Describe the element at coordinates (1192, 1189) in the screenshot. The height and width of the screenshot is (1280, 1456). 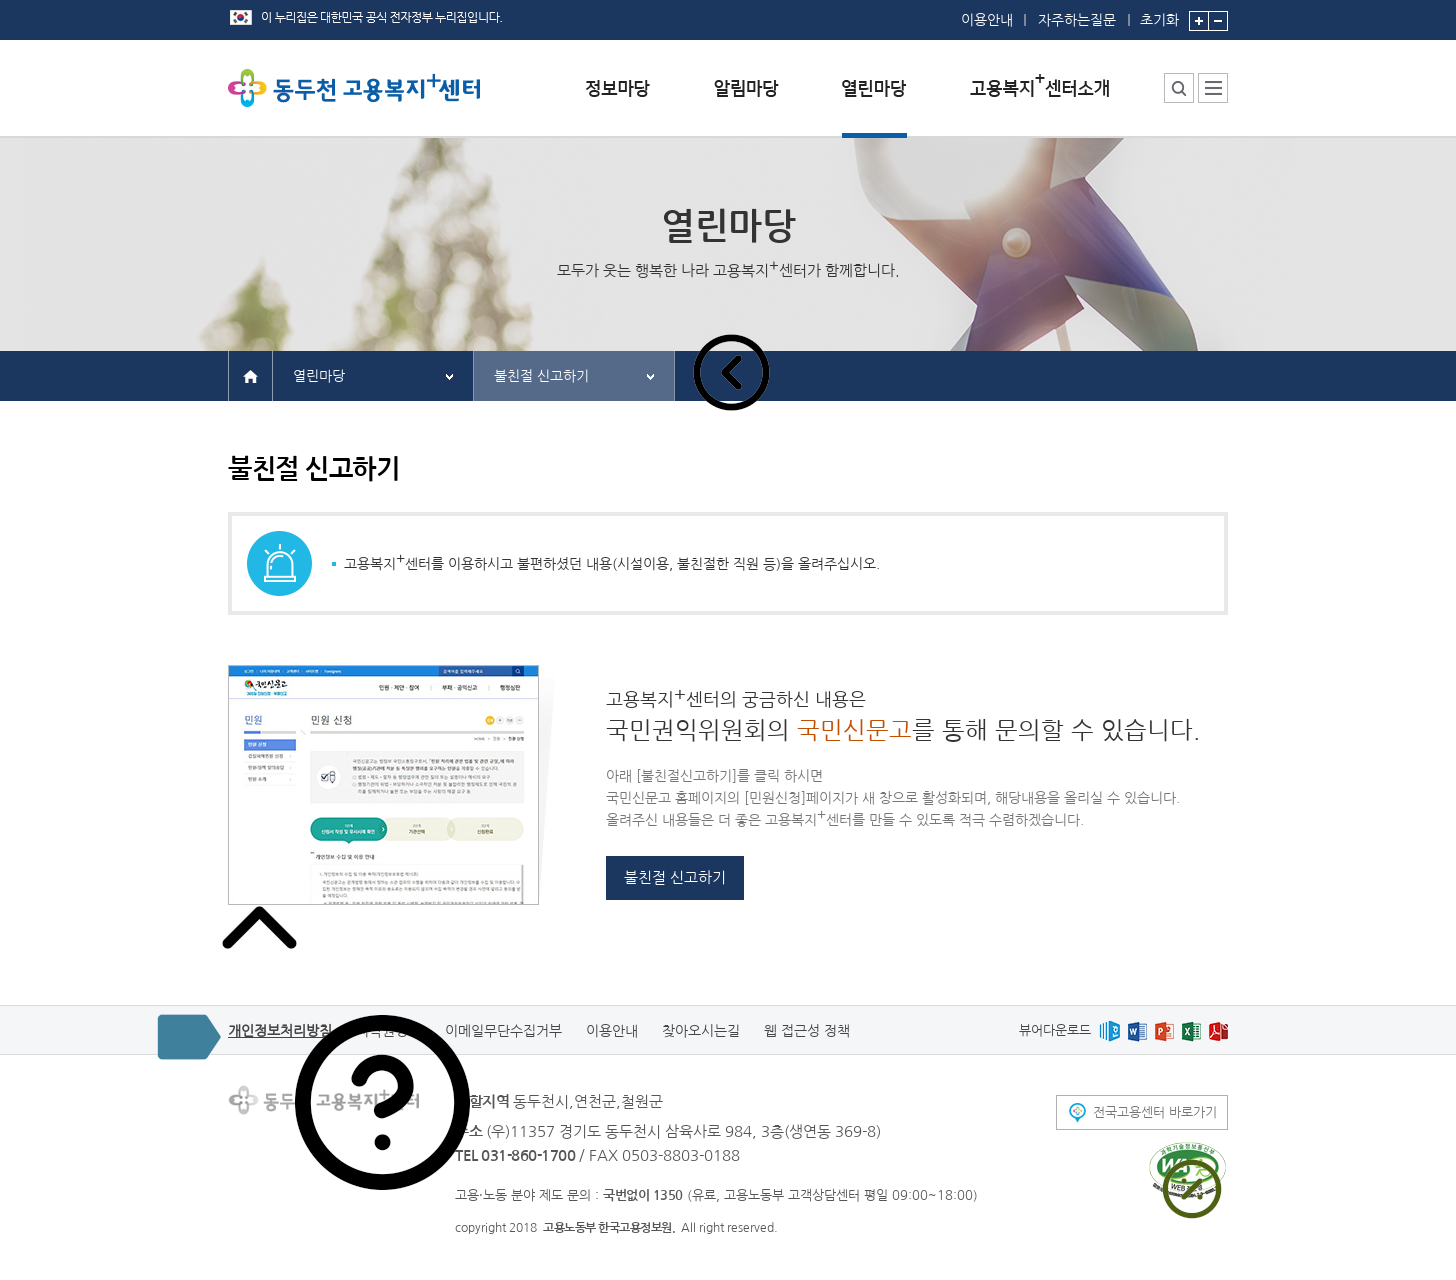
I see `view available discounts or promotions` at that location.